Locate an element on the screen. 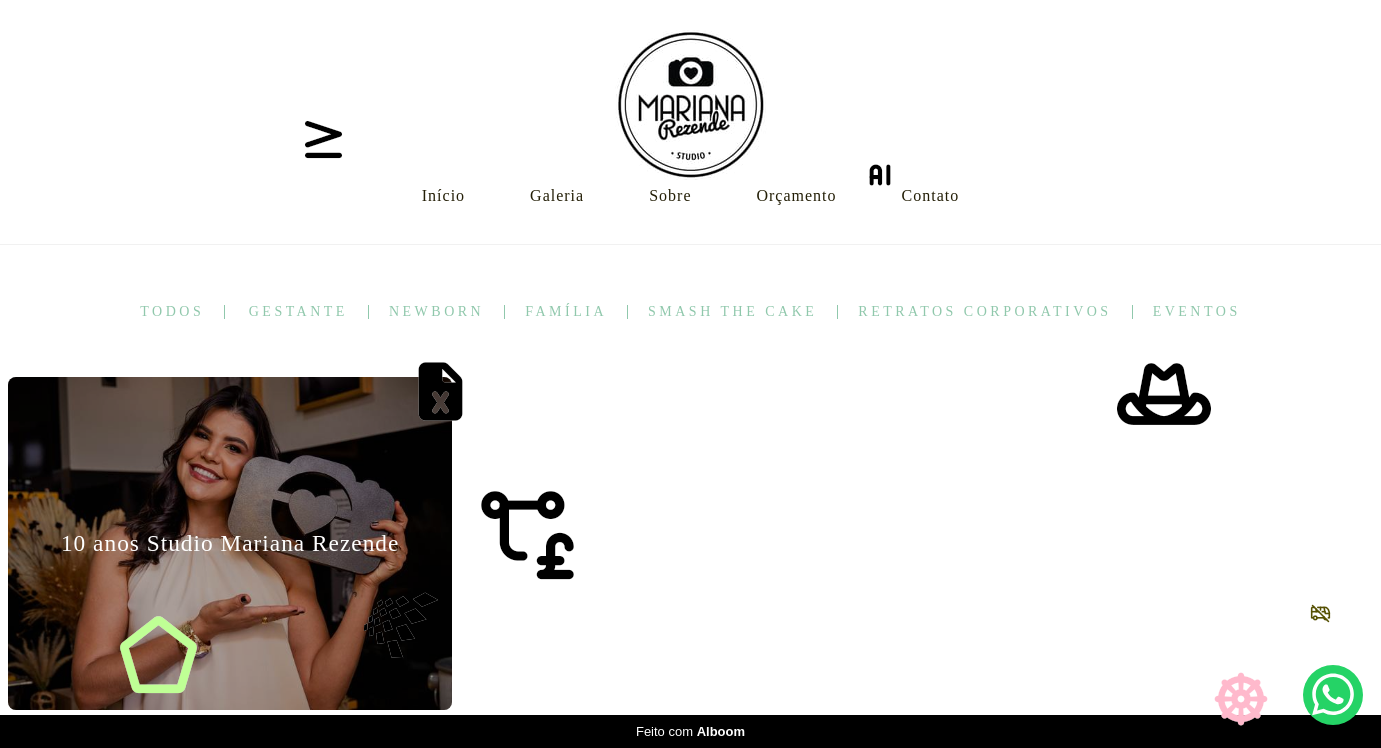  transfer funds in pounds sterling is located at coordinates (527, 537).